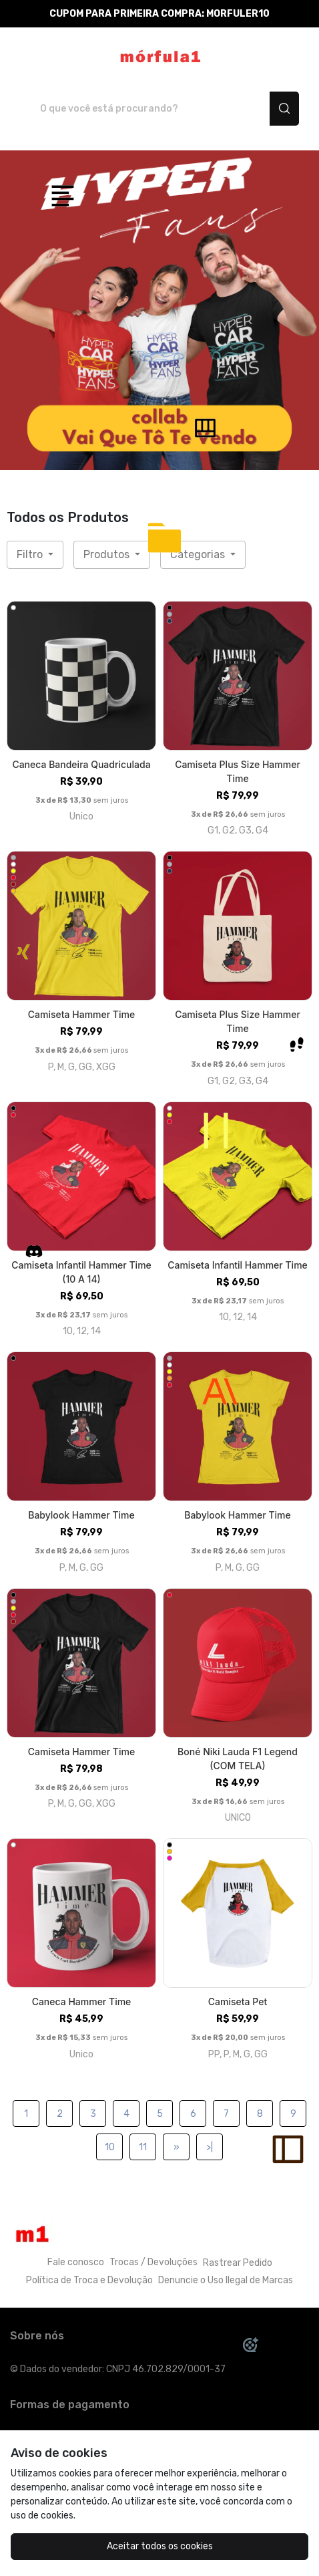 This screenshot has height=2576, width=319. I want to click on toggle the sidebar panel, so click(288, 2149).